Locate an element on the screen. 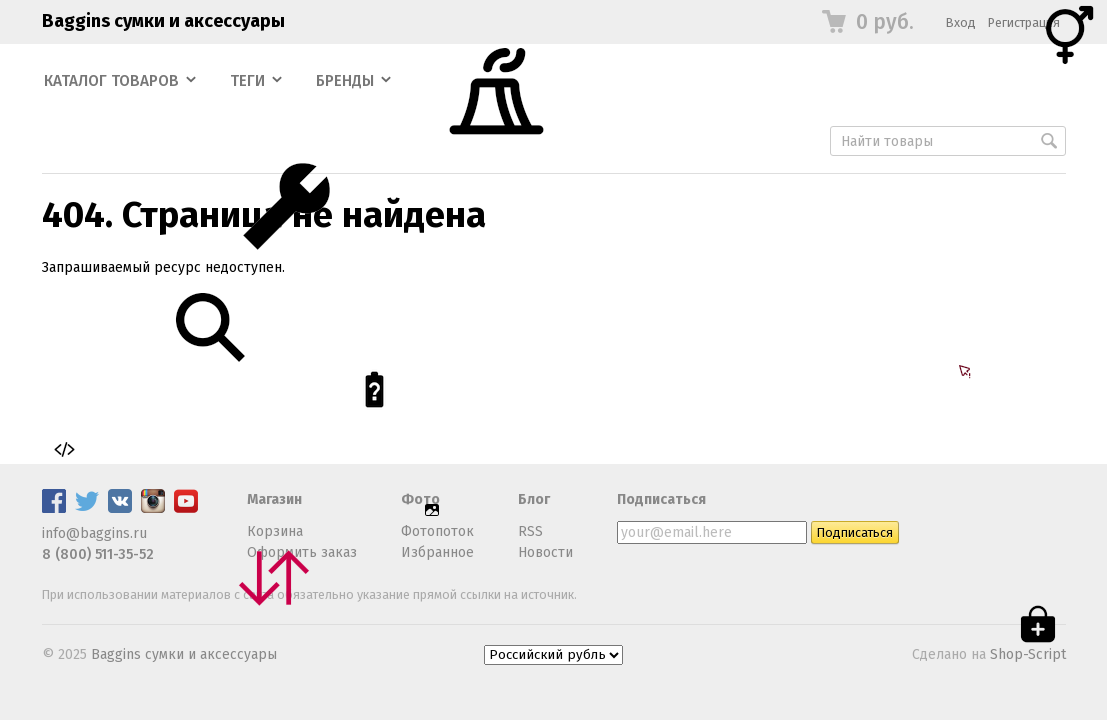 The image size is (1107, 720). view or edit source code is located at coordinates (64, 449).